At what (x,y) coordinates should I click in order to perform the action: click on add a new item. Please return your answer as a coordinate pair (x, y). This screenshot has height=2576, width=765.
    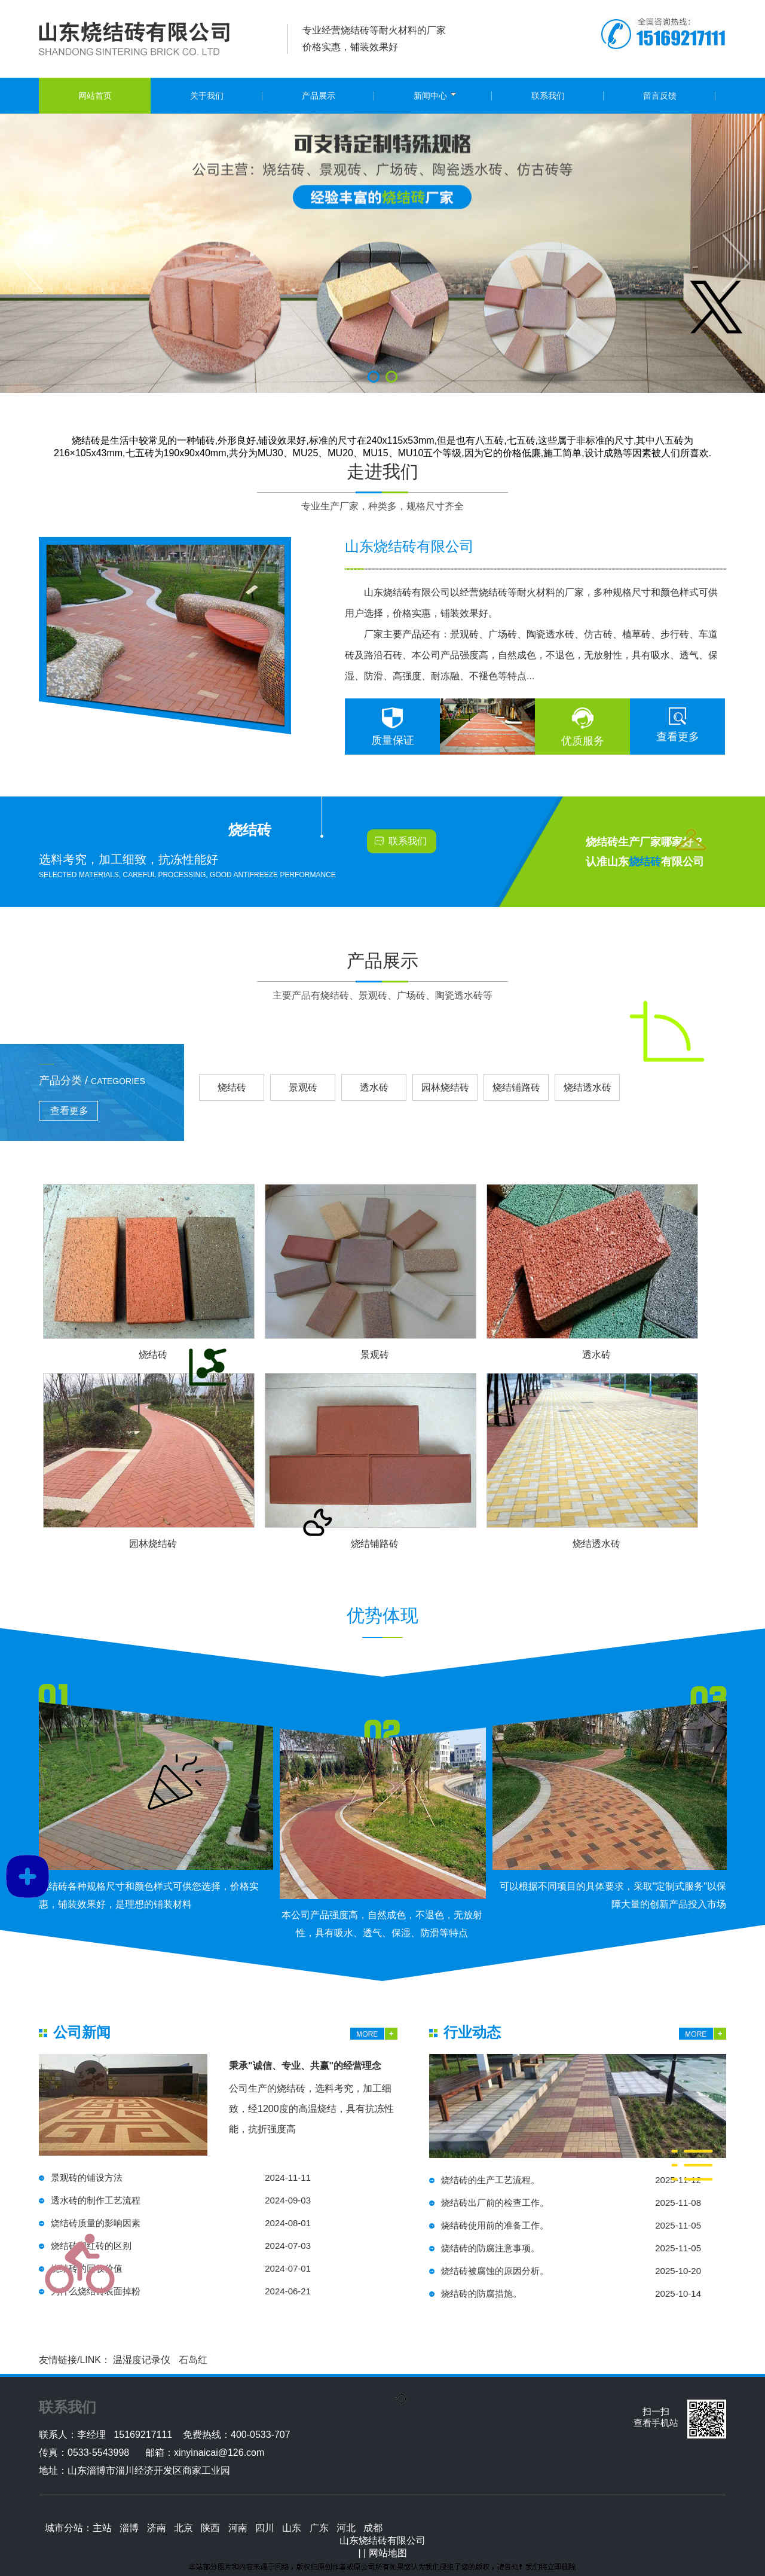
    Looking at the image, I should click on (27, 1876).